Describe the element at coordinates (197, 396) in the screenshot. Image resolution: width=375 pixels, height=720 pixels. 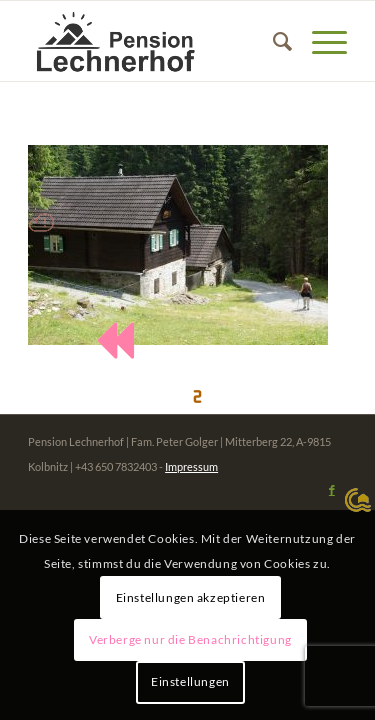
I see `indicates second item or step in a sequence` at that location.